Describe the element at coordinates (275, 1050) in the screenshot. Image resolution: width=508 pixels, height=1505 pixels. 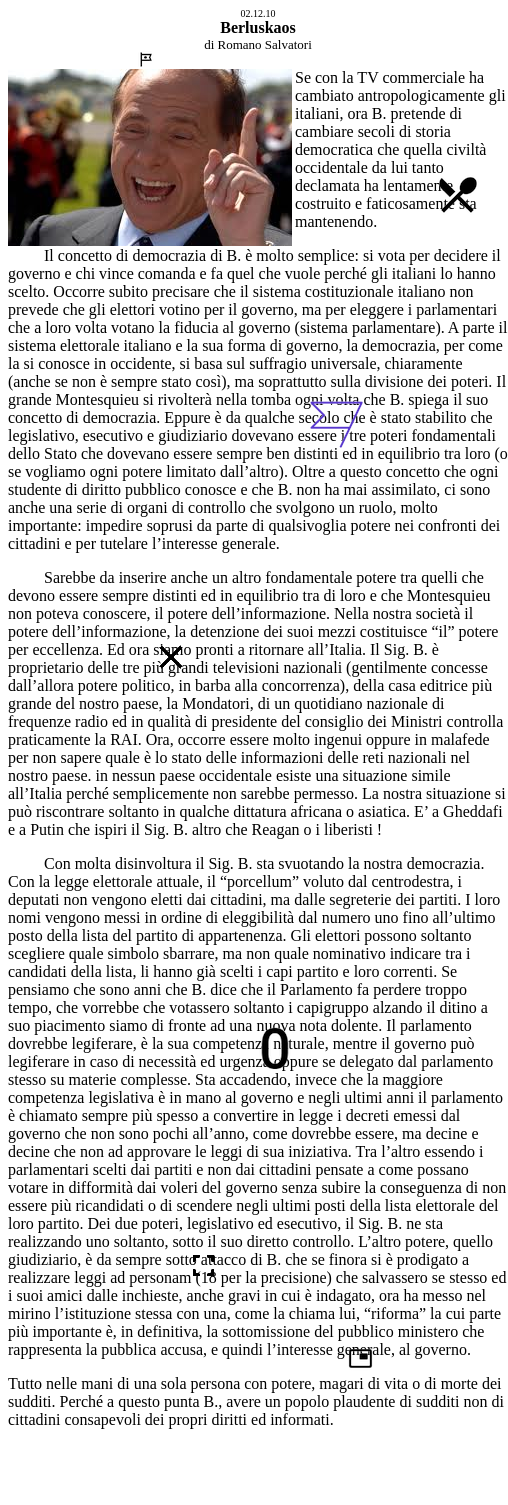
I see `set exposure compensation to zero` at that location.